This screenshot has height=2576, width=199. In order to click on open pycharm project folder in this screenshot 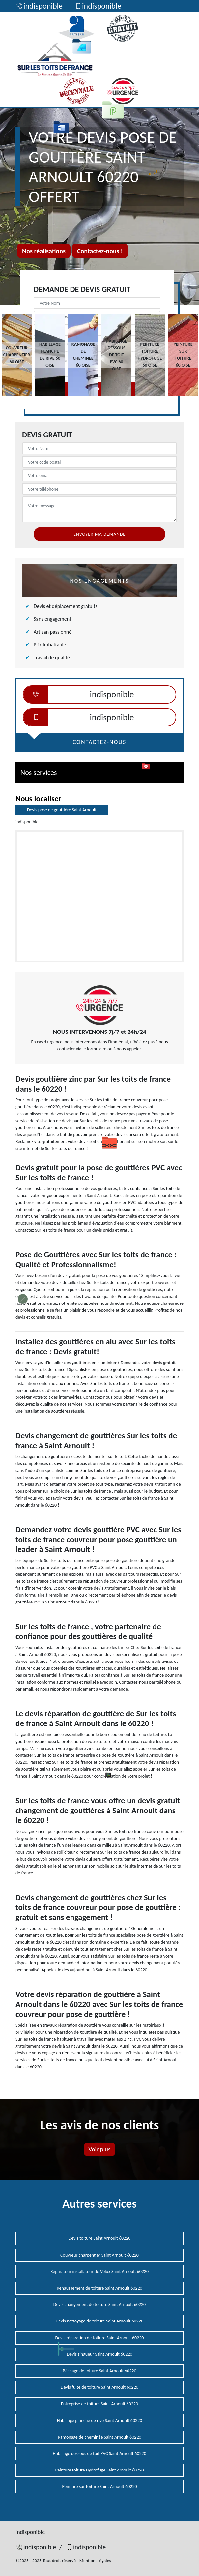, I will do `click(108, 1774)`.